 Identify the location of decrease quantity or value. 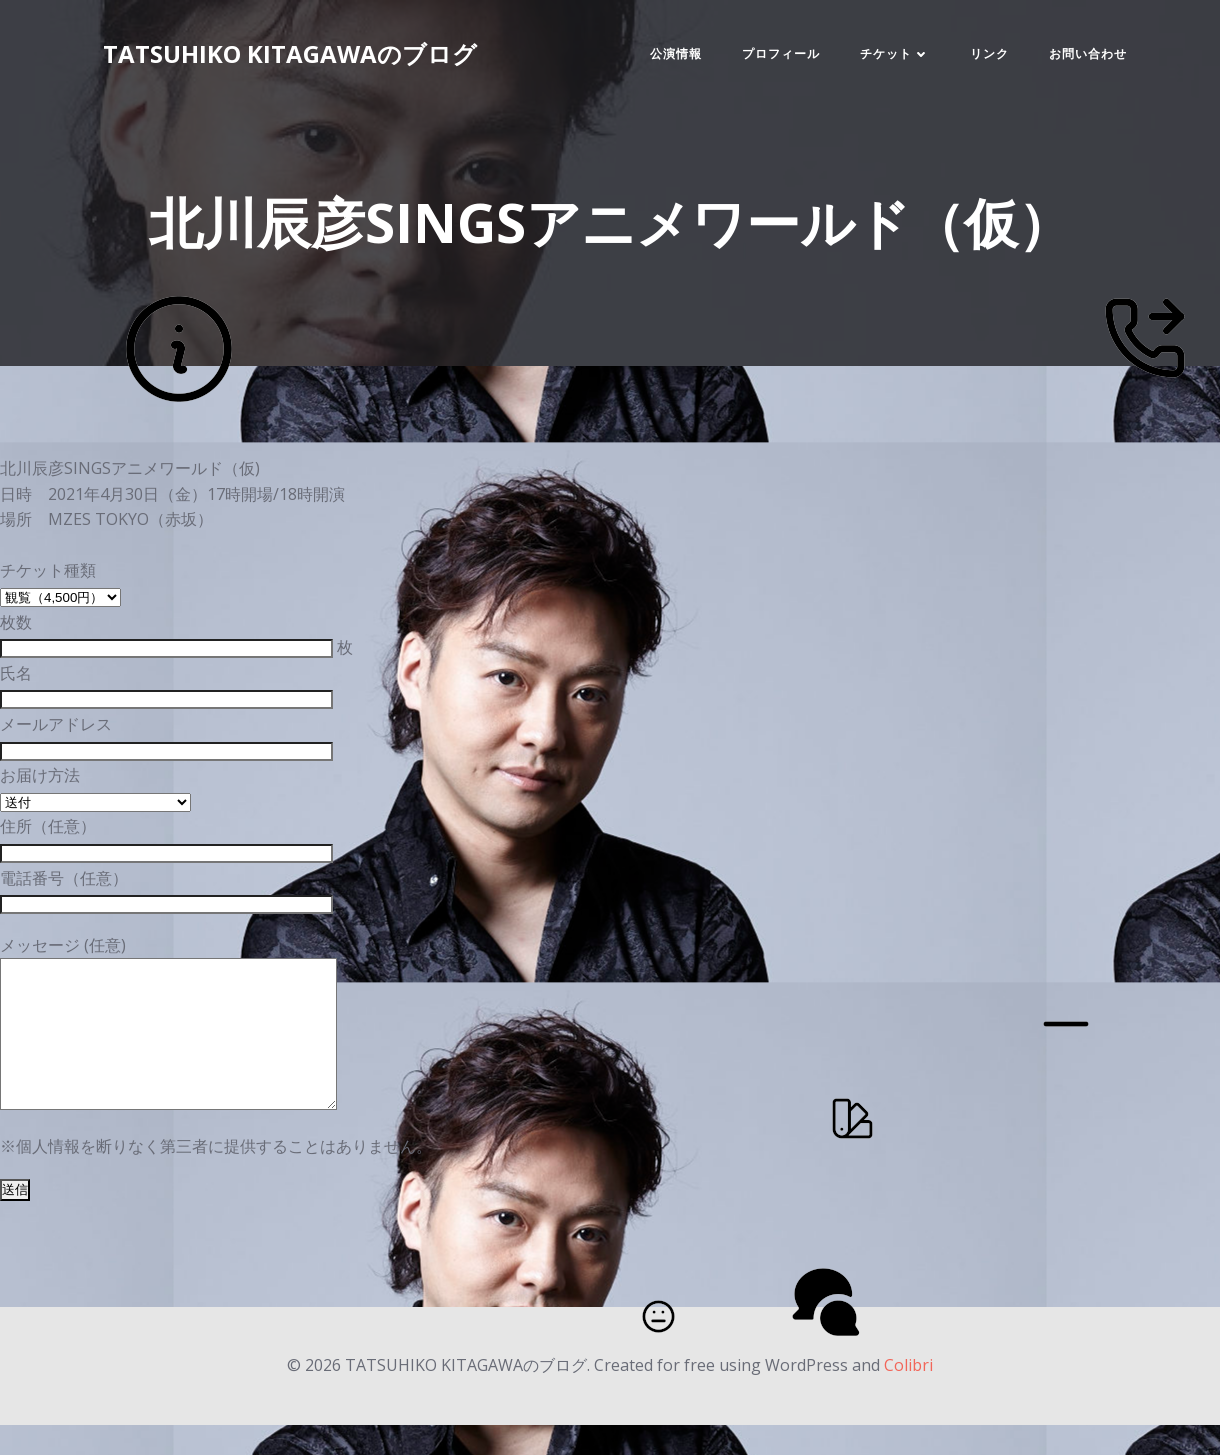
(1066, 1024).